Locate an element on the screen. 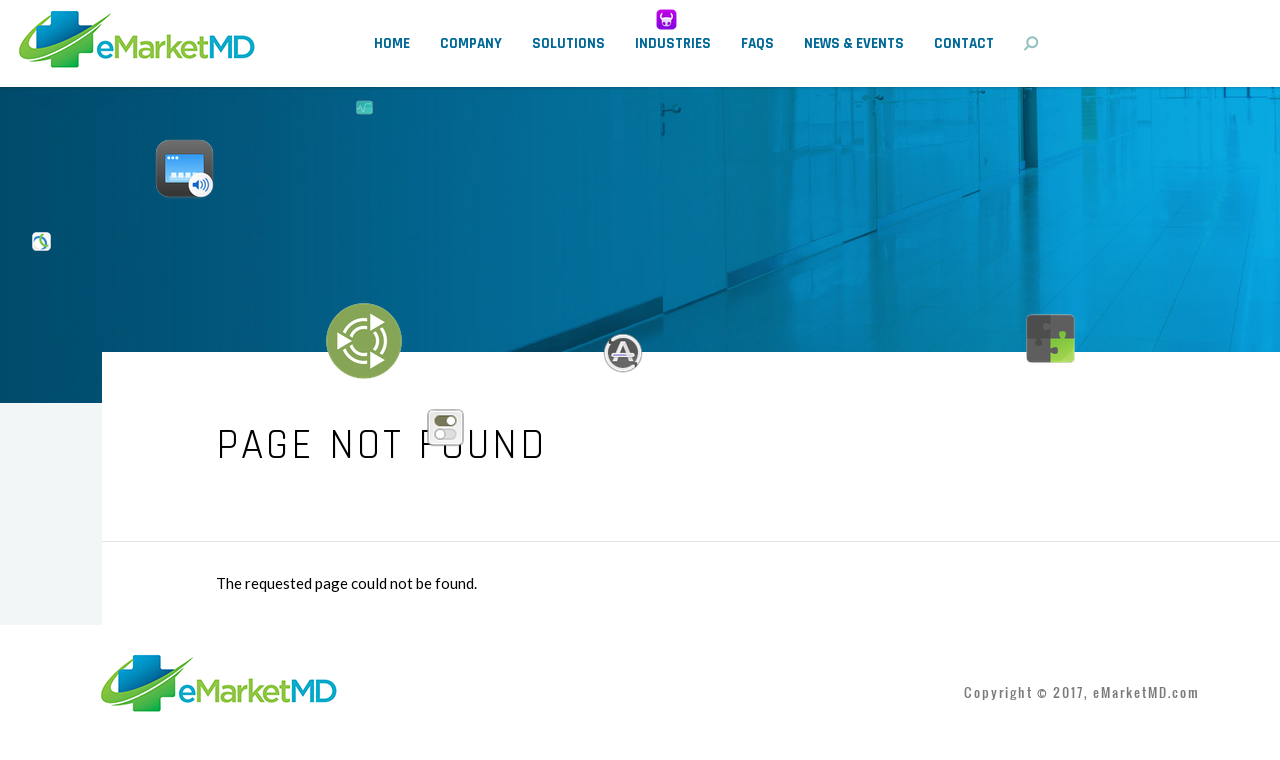  launch hollow knight game is located at coordinates (666, 19).